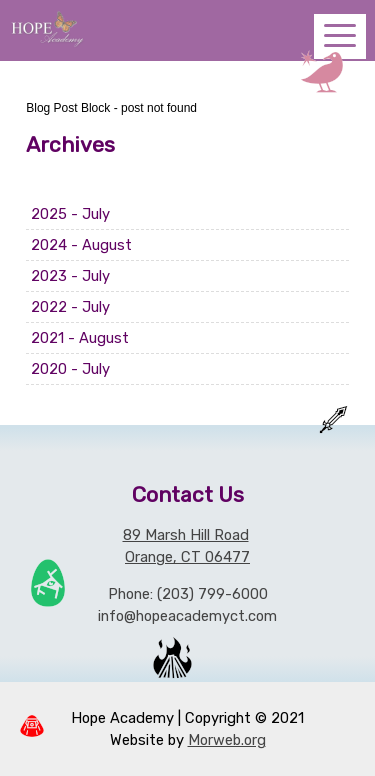 This screenshot has width=375, height=776. Describe the element at coordinates (322, 71) in the screenshot. I see `indicates a distraction or interruption event` at that location.